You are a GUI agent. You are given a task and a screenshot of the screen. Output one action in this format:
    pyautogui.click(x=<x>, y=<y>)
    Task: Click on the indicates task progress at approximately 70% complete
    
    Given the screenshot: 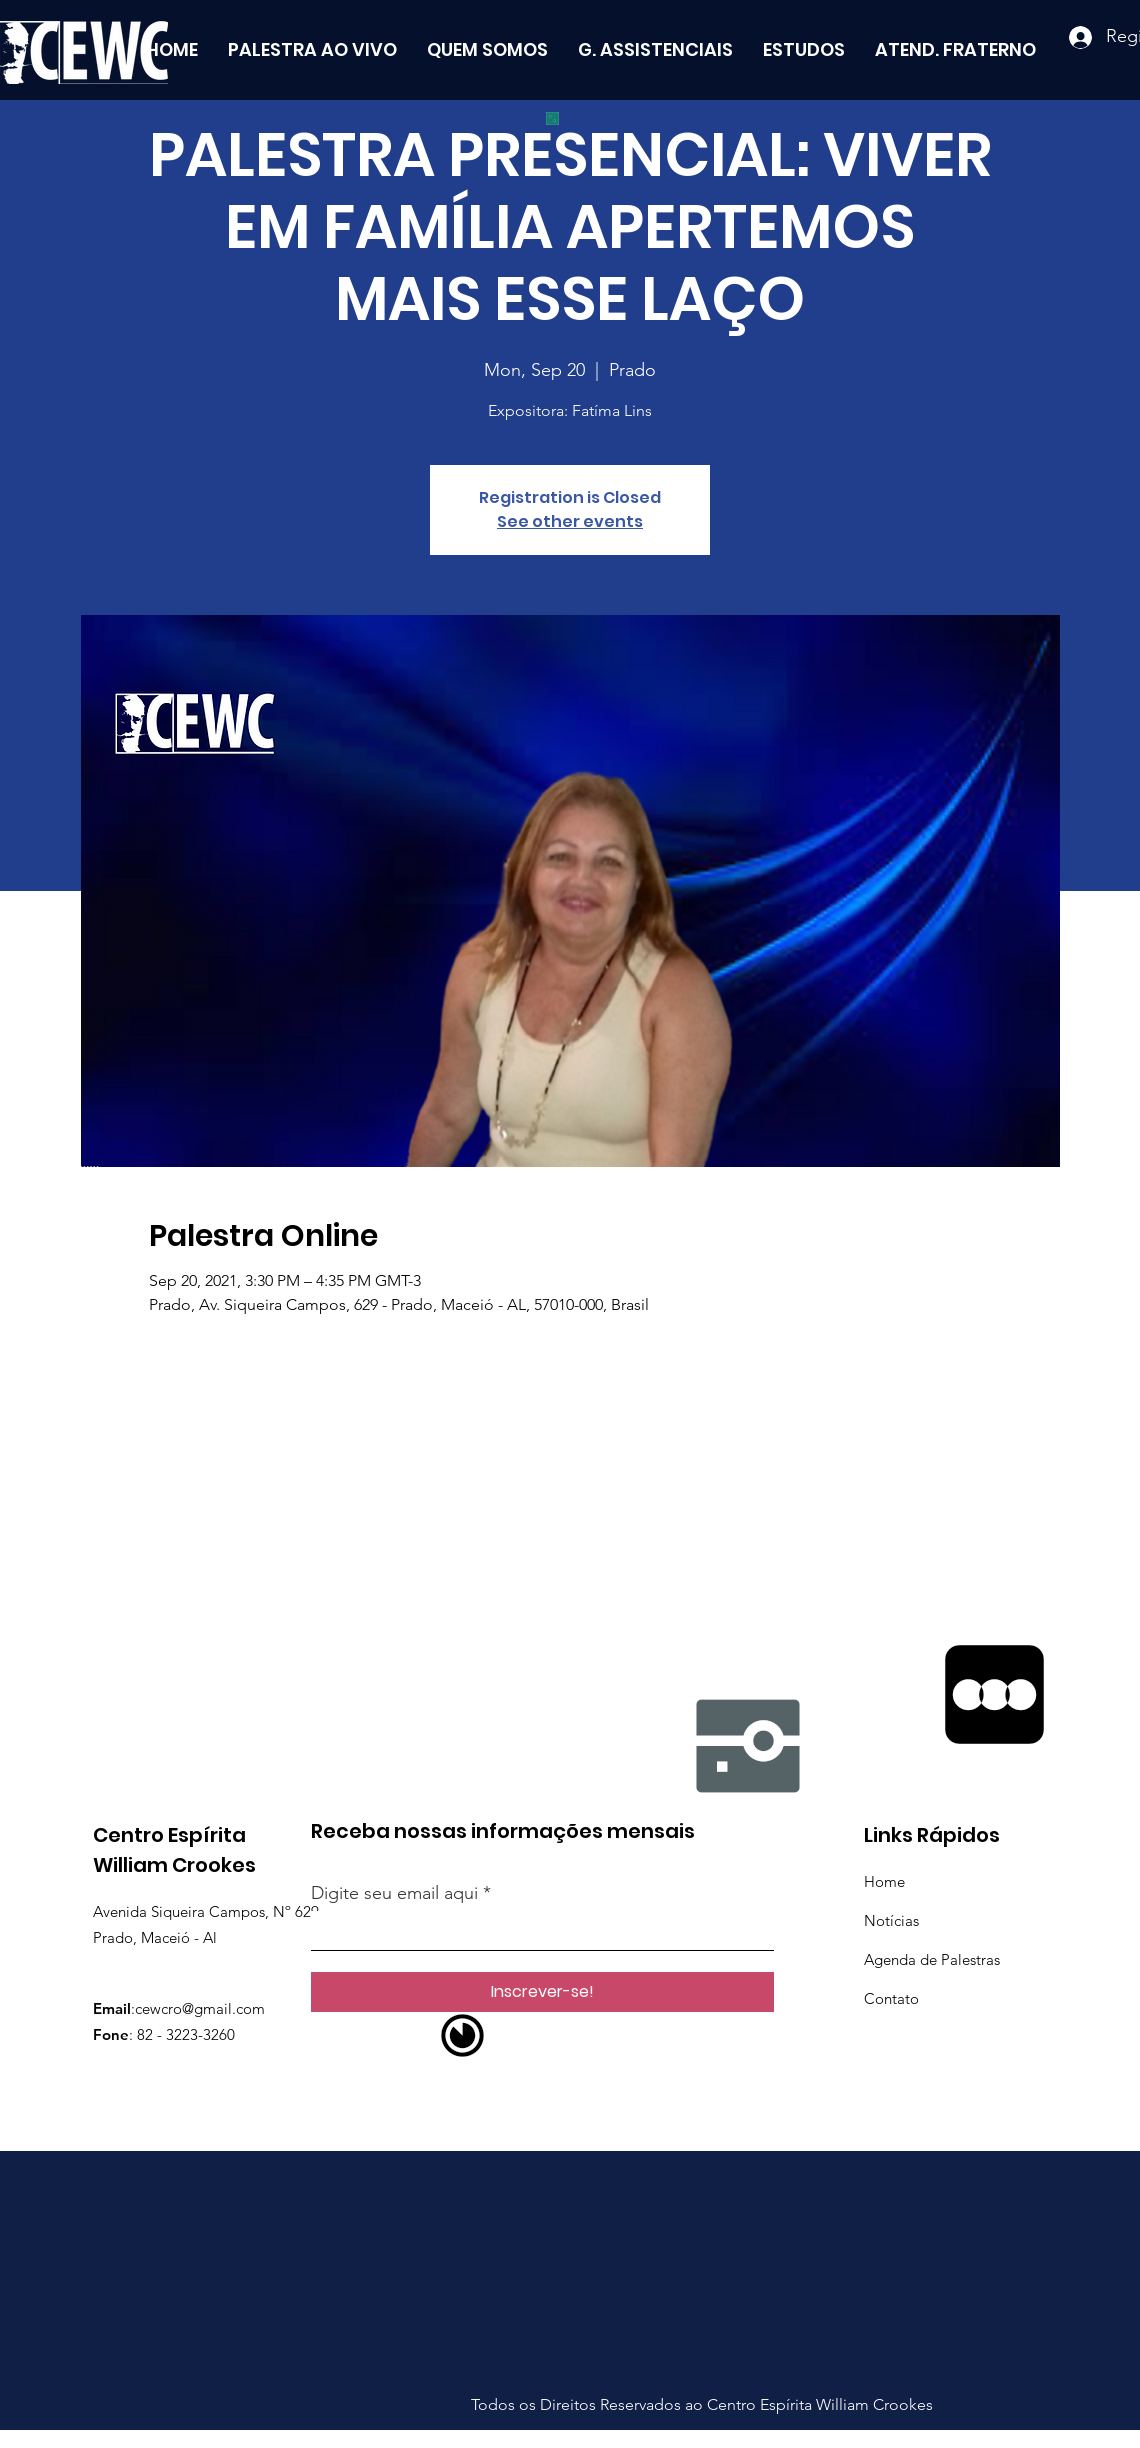 What is the action you would take?
    pyautogui.click(x=462, y=2035)
    